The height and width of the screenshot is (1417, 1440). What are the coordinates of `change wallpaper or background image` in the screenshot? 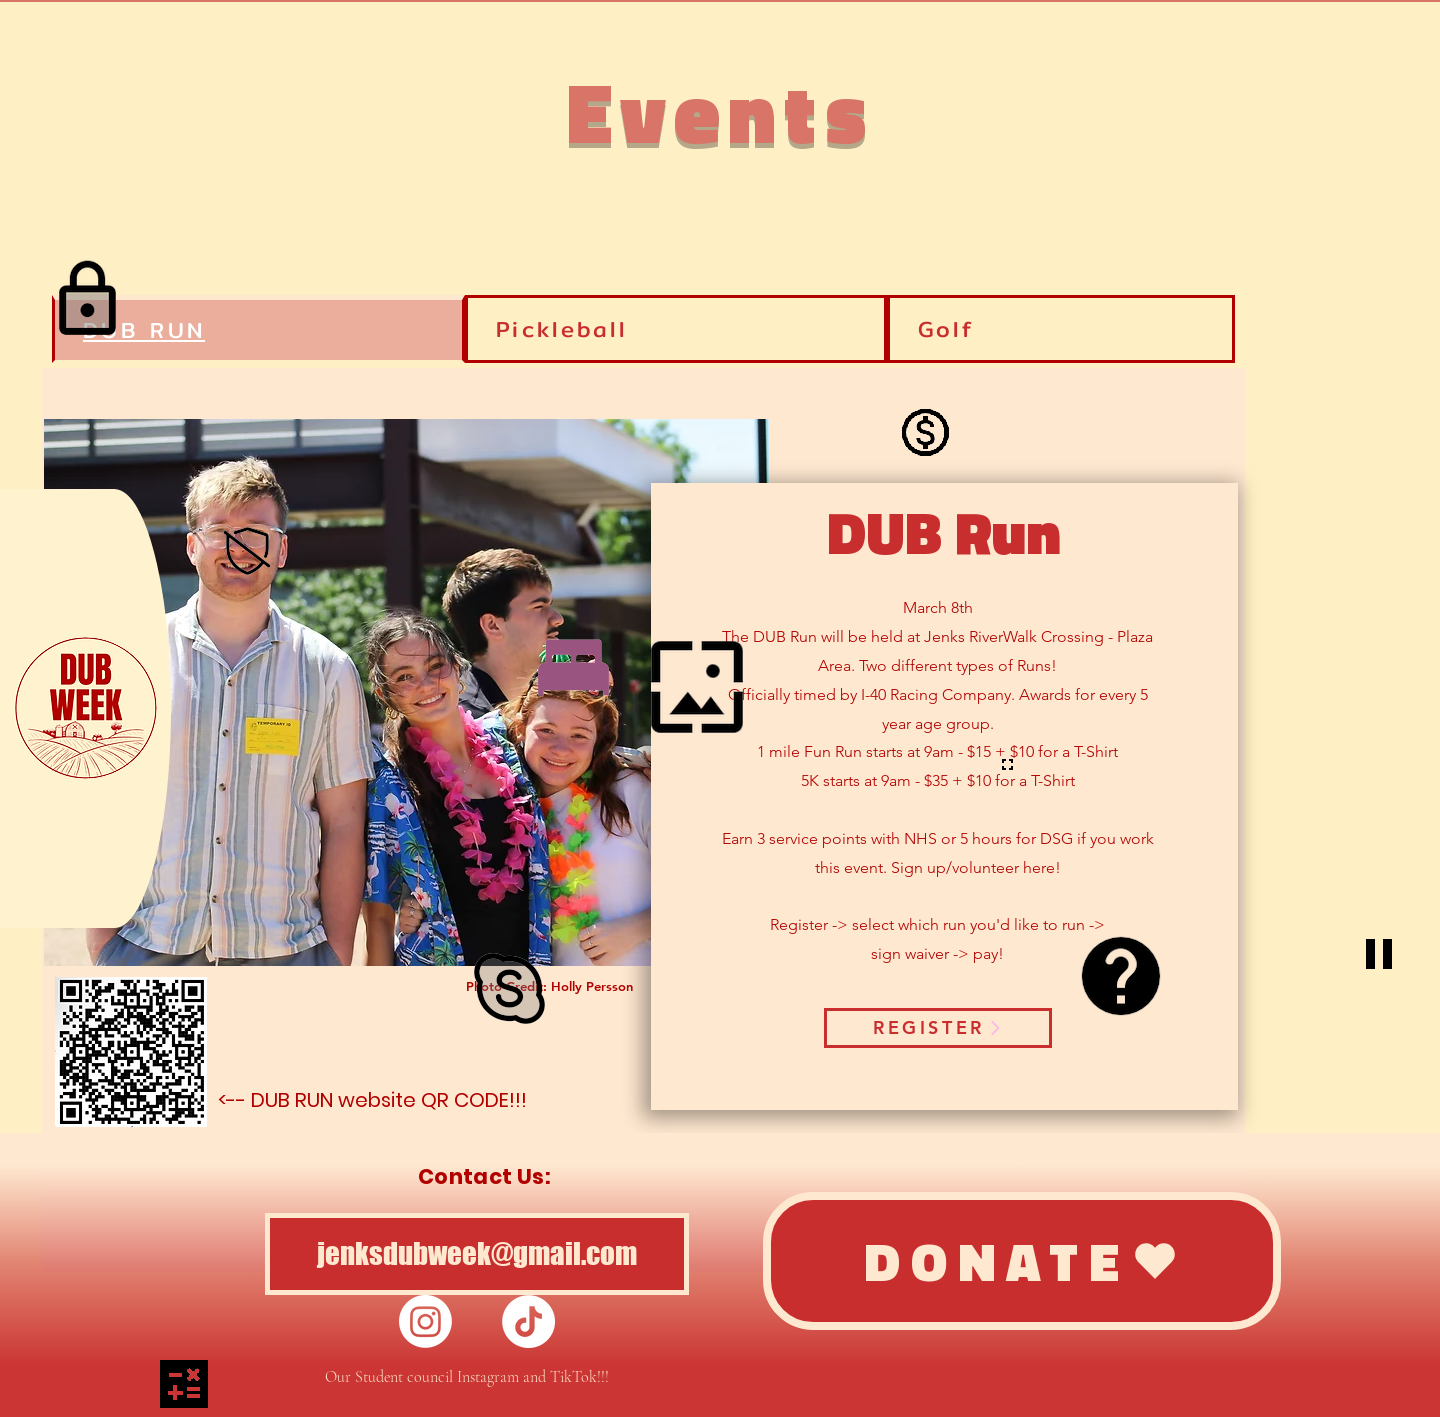 It's located at (697, 687).